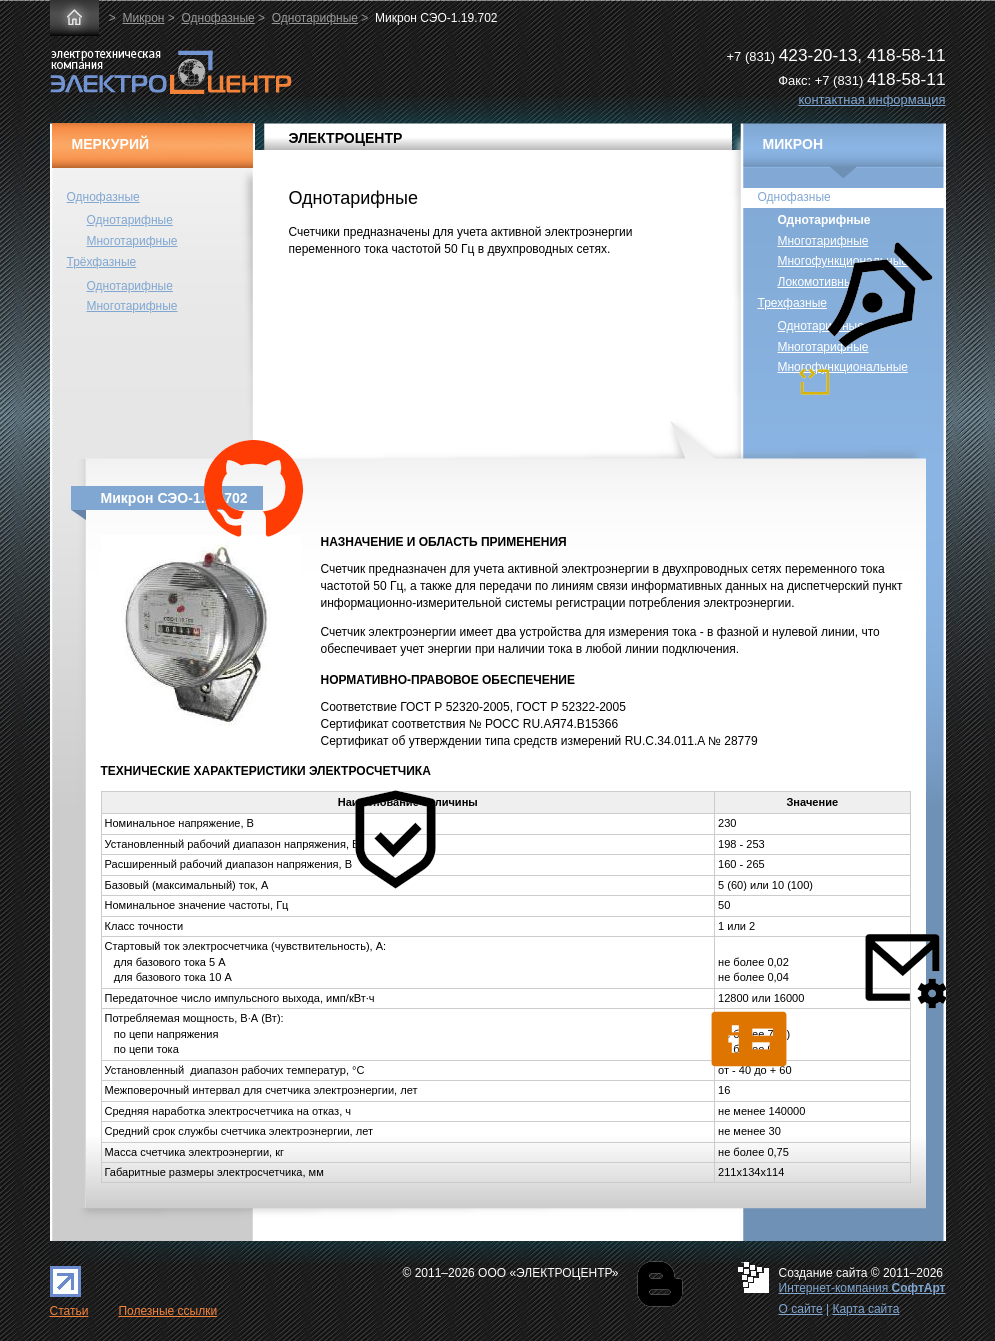  What do you see at coordinates (815, 382) in the screenshot?
I see `insert a code block into the editor` at bounding box center [815, 382].